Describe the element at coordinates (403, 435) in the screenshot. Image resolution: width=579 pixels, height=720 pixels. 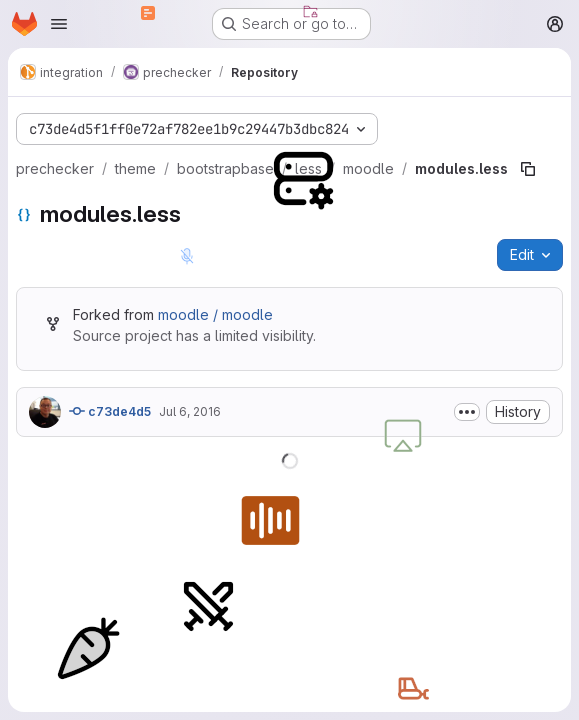
I see `stream content to an external display` at that location.